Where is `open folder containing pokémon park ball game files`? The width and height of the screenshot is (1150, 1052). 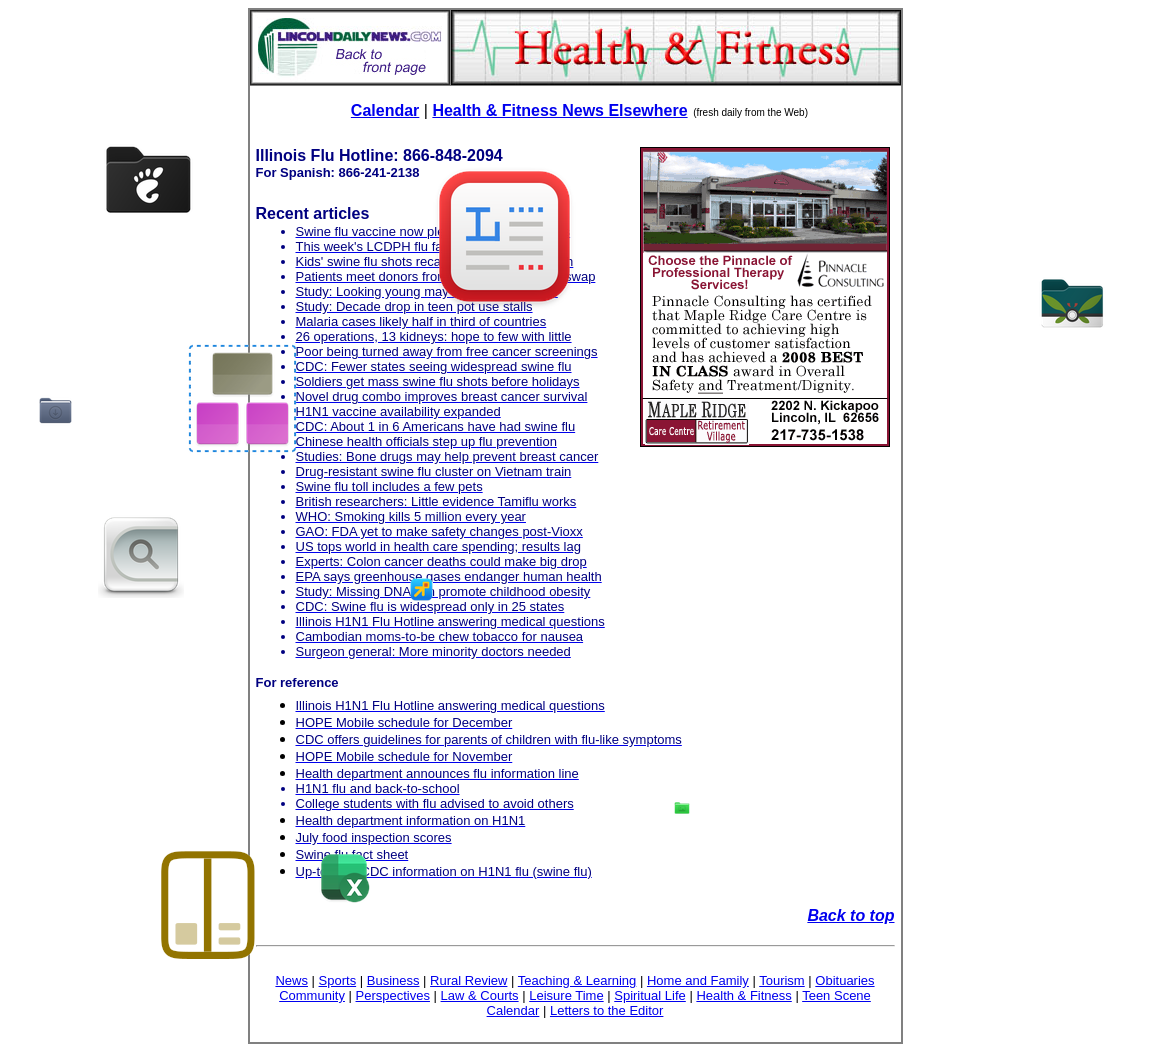 open folder containing pokémon park ball game files is located at coordinates (1072, 305).